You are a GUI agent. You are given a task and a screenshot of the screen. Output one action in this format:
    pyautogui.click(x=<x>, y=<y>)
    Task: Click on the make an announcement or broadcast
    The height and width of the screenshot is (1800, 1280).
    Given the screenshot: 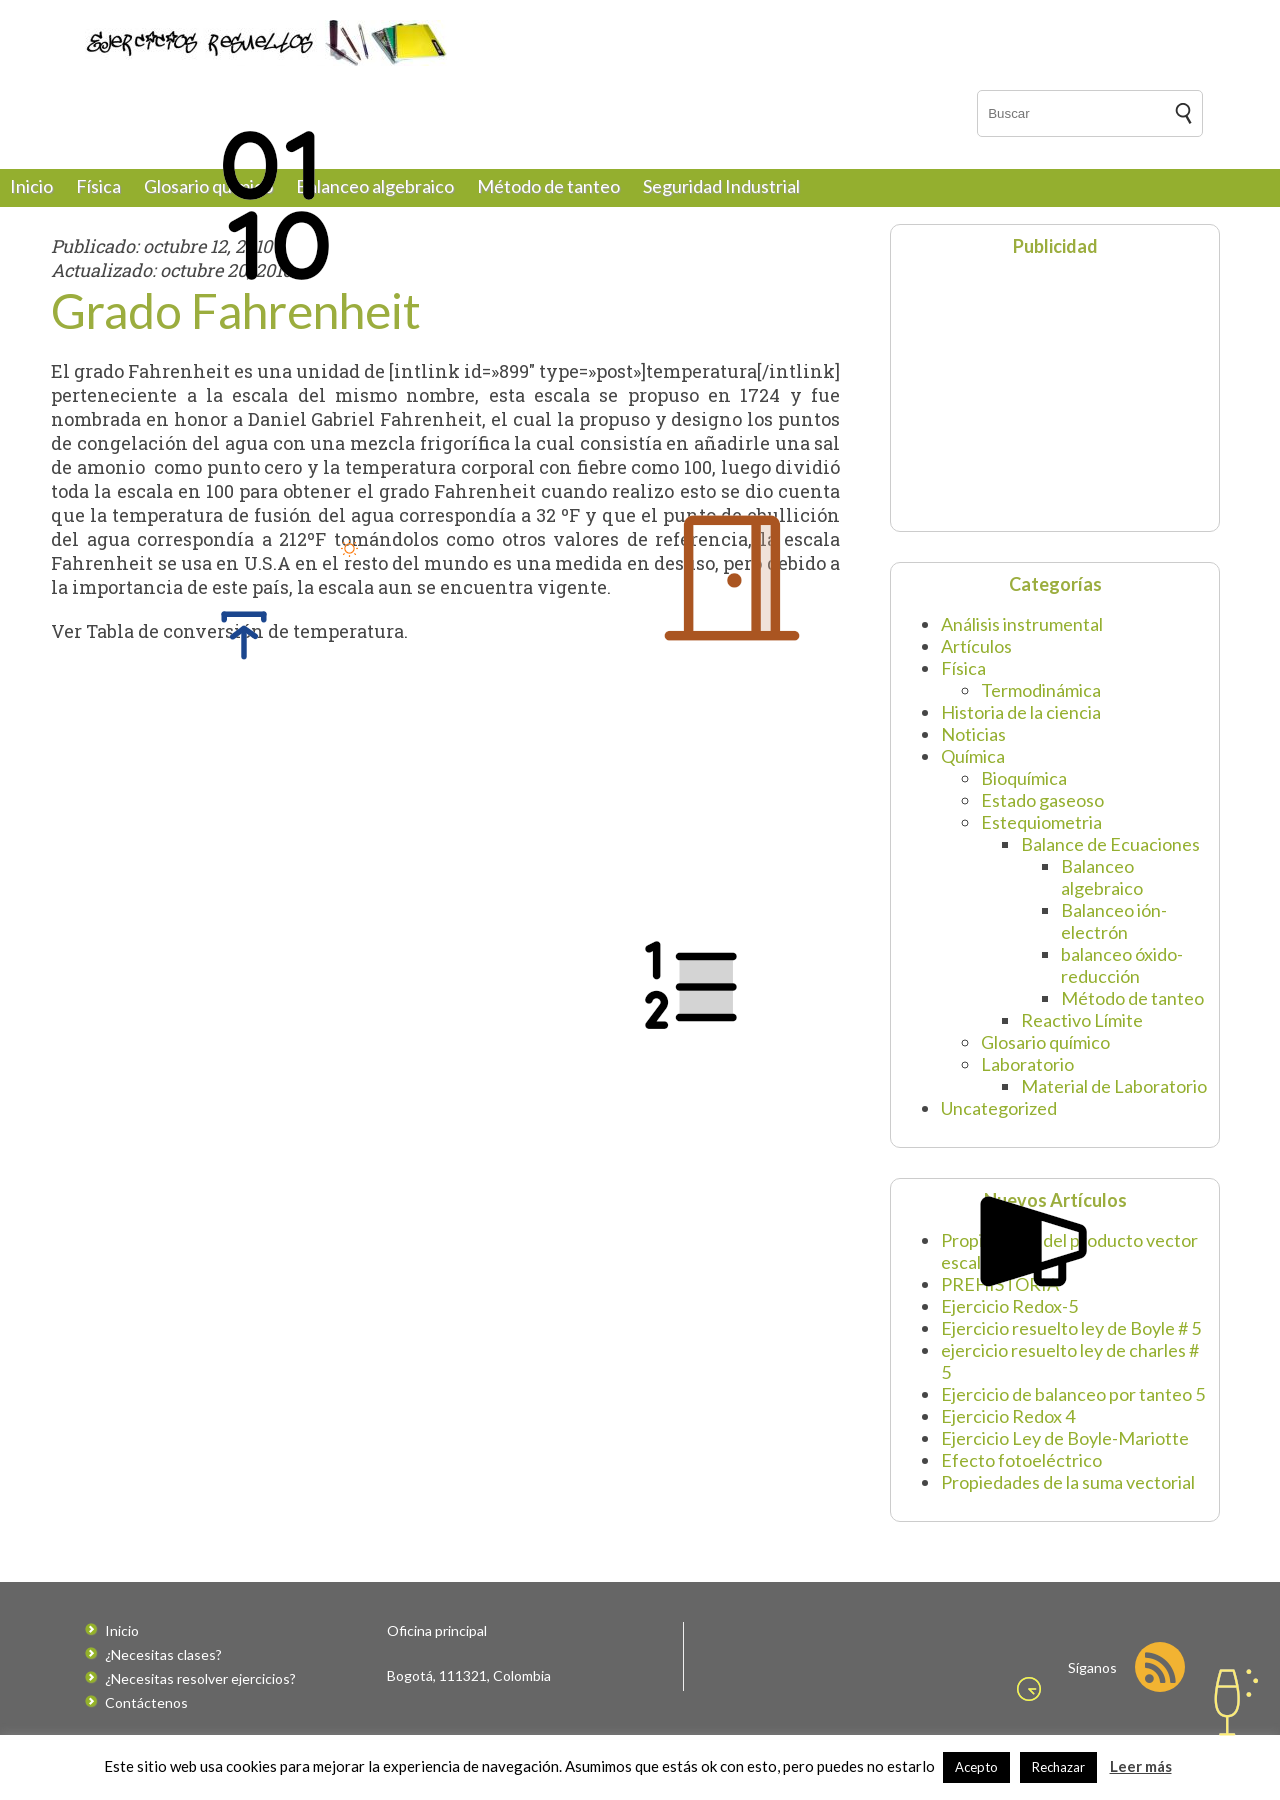 What is the action you would take?
    pyautogui.click(x=1029, y=1245)
    